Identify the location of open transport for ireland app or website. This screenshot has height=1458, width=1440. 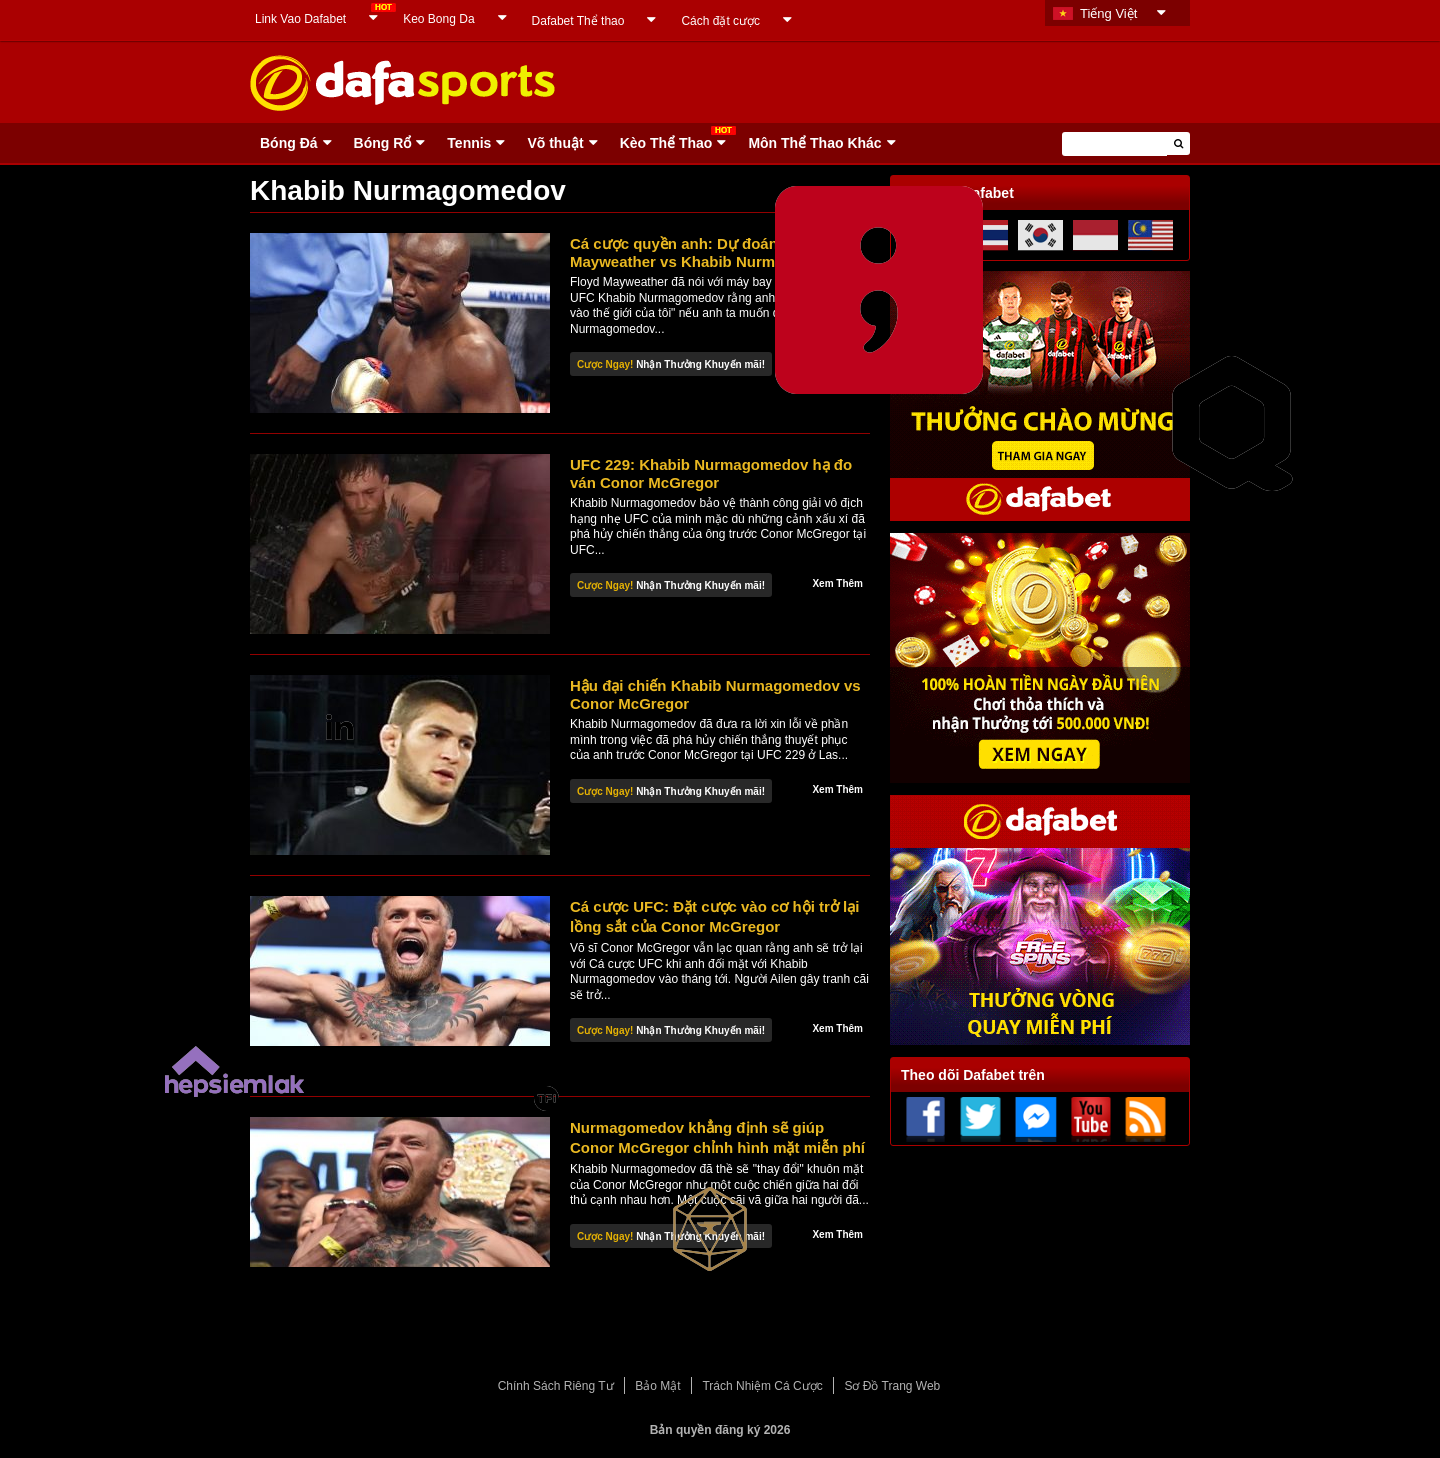
(546, 1098).